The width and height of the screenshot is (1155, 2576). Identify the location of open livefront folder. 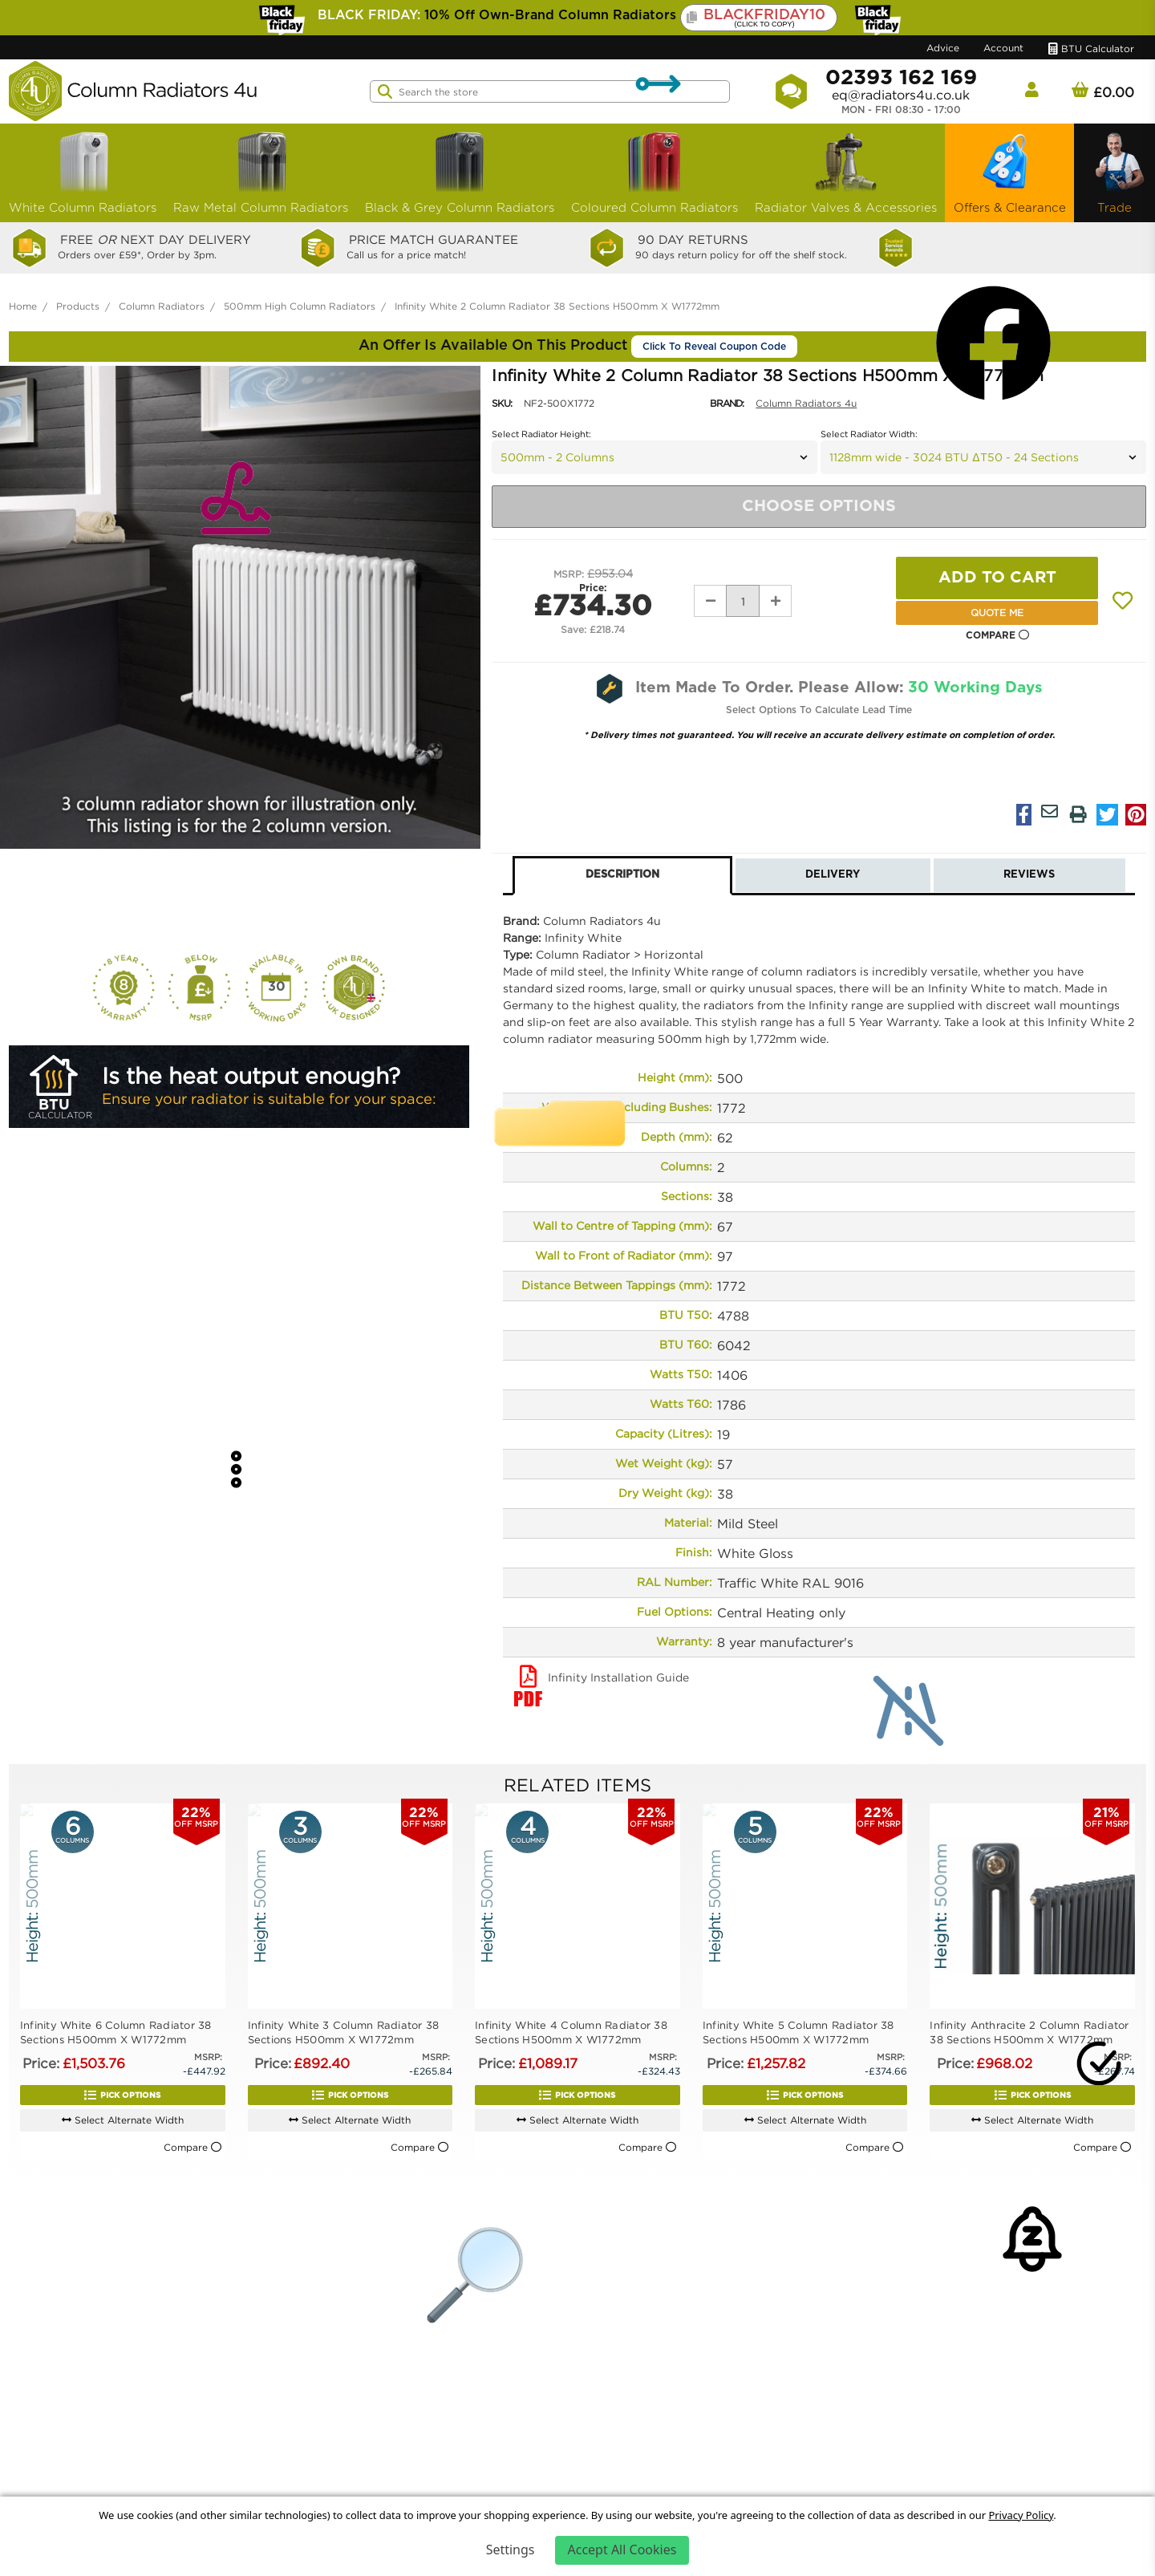
(559, 1101).